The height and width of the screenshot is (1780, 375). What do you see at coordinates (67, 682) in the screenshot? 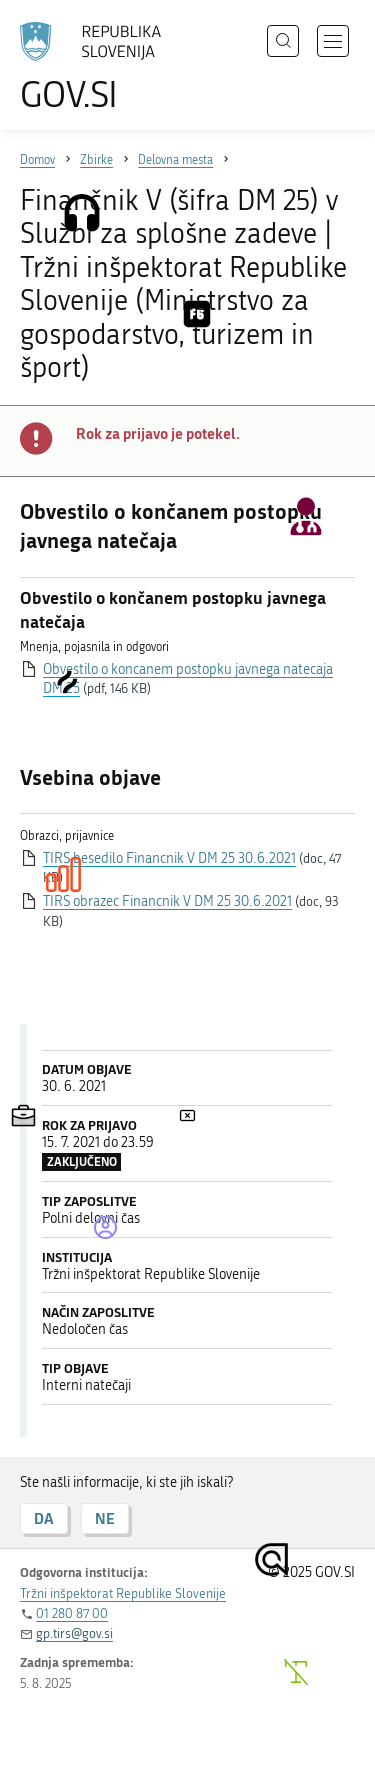
I see `hotjar analytics and feedback tool logo` at bounding box center [67, 682].